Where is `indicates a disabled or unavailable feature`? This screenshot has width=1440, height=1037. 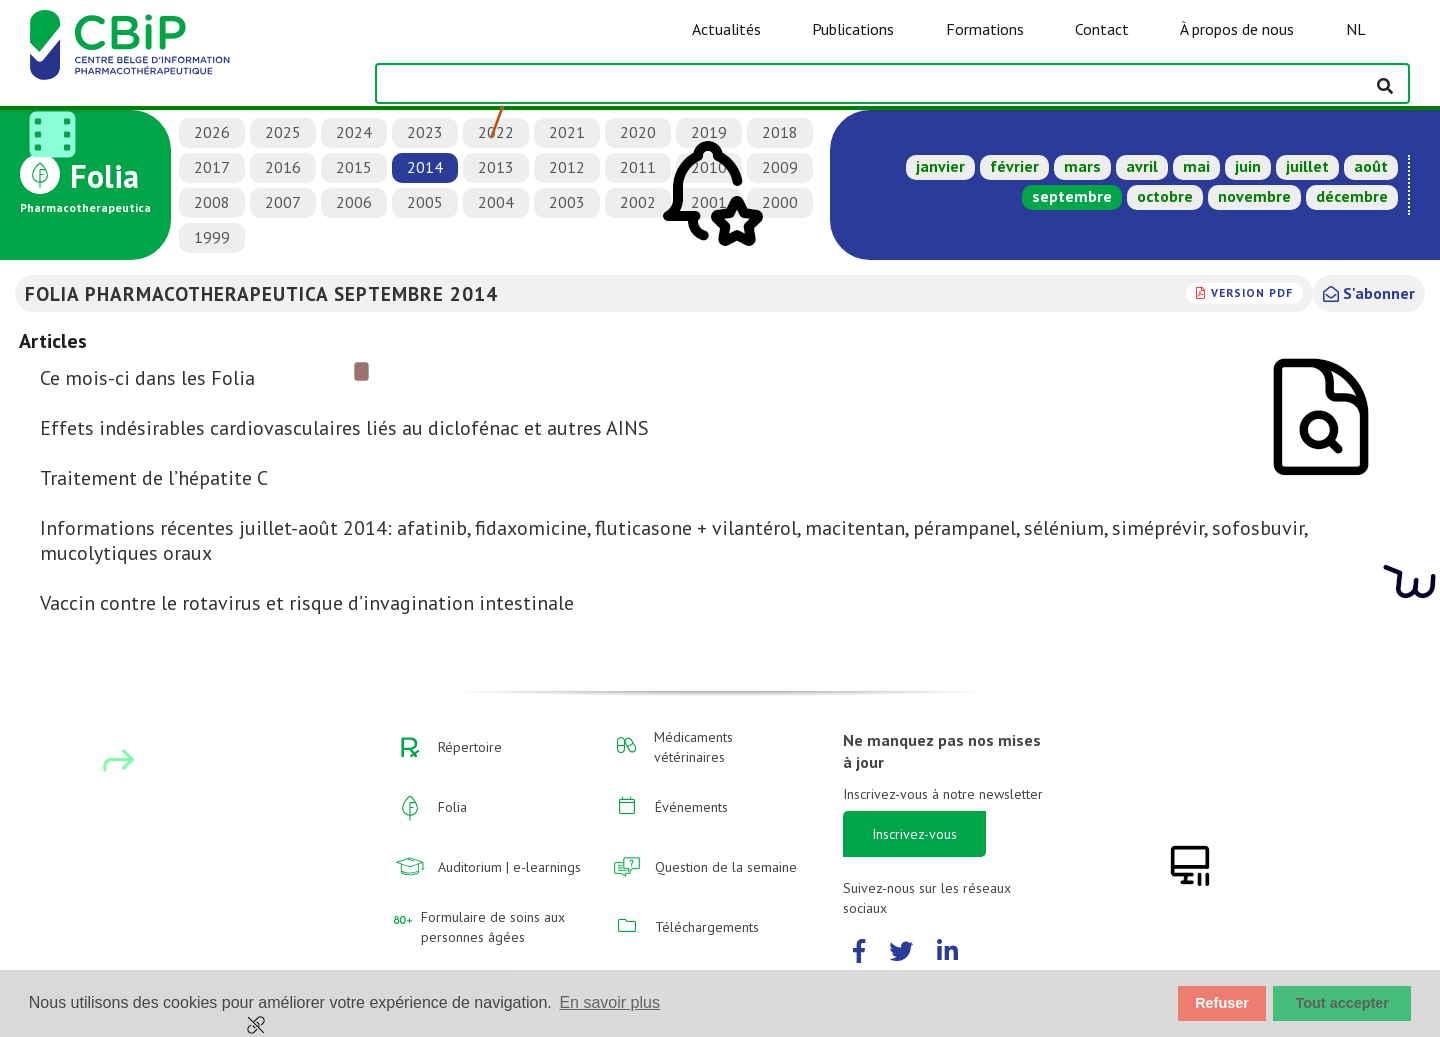 indicates a disabled or unavailable feature is located at coordinates (497, 122).